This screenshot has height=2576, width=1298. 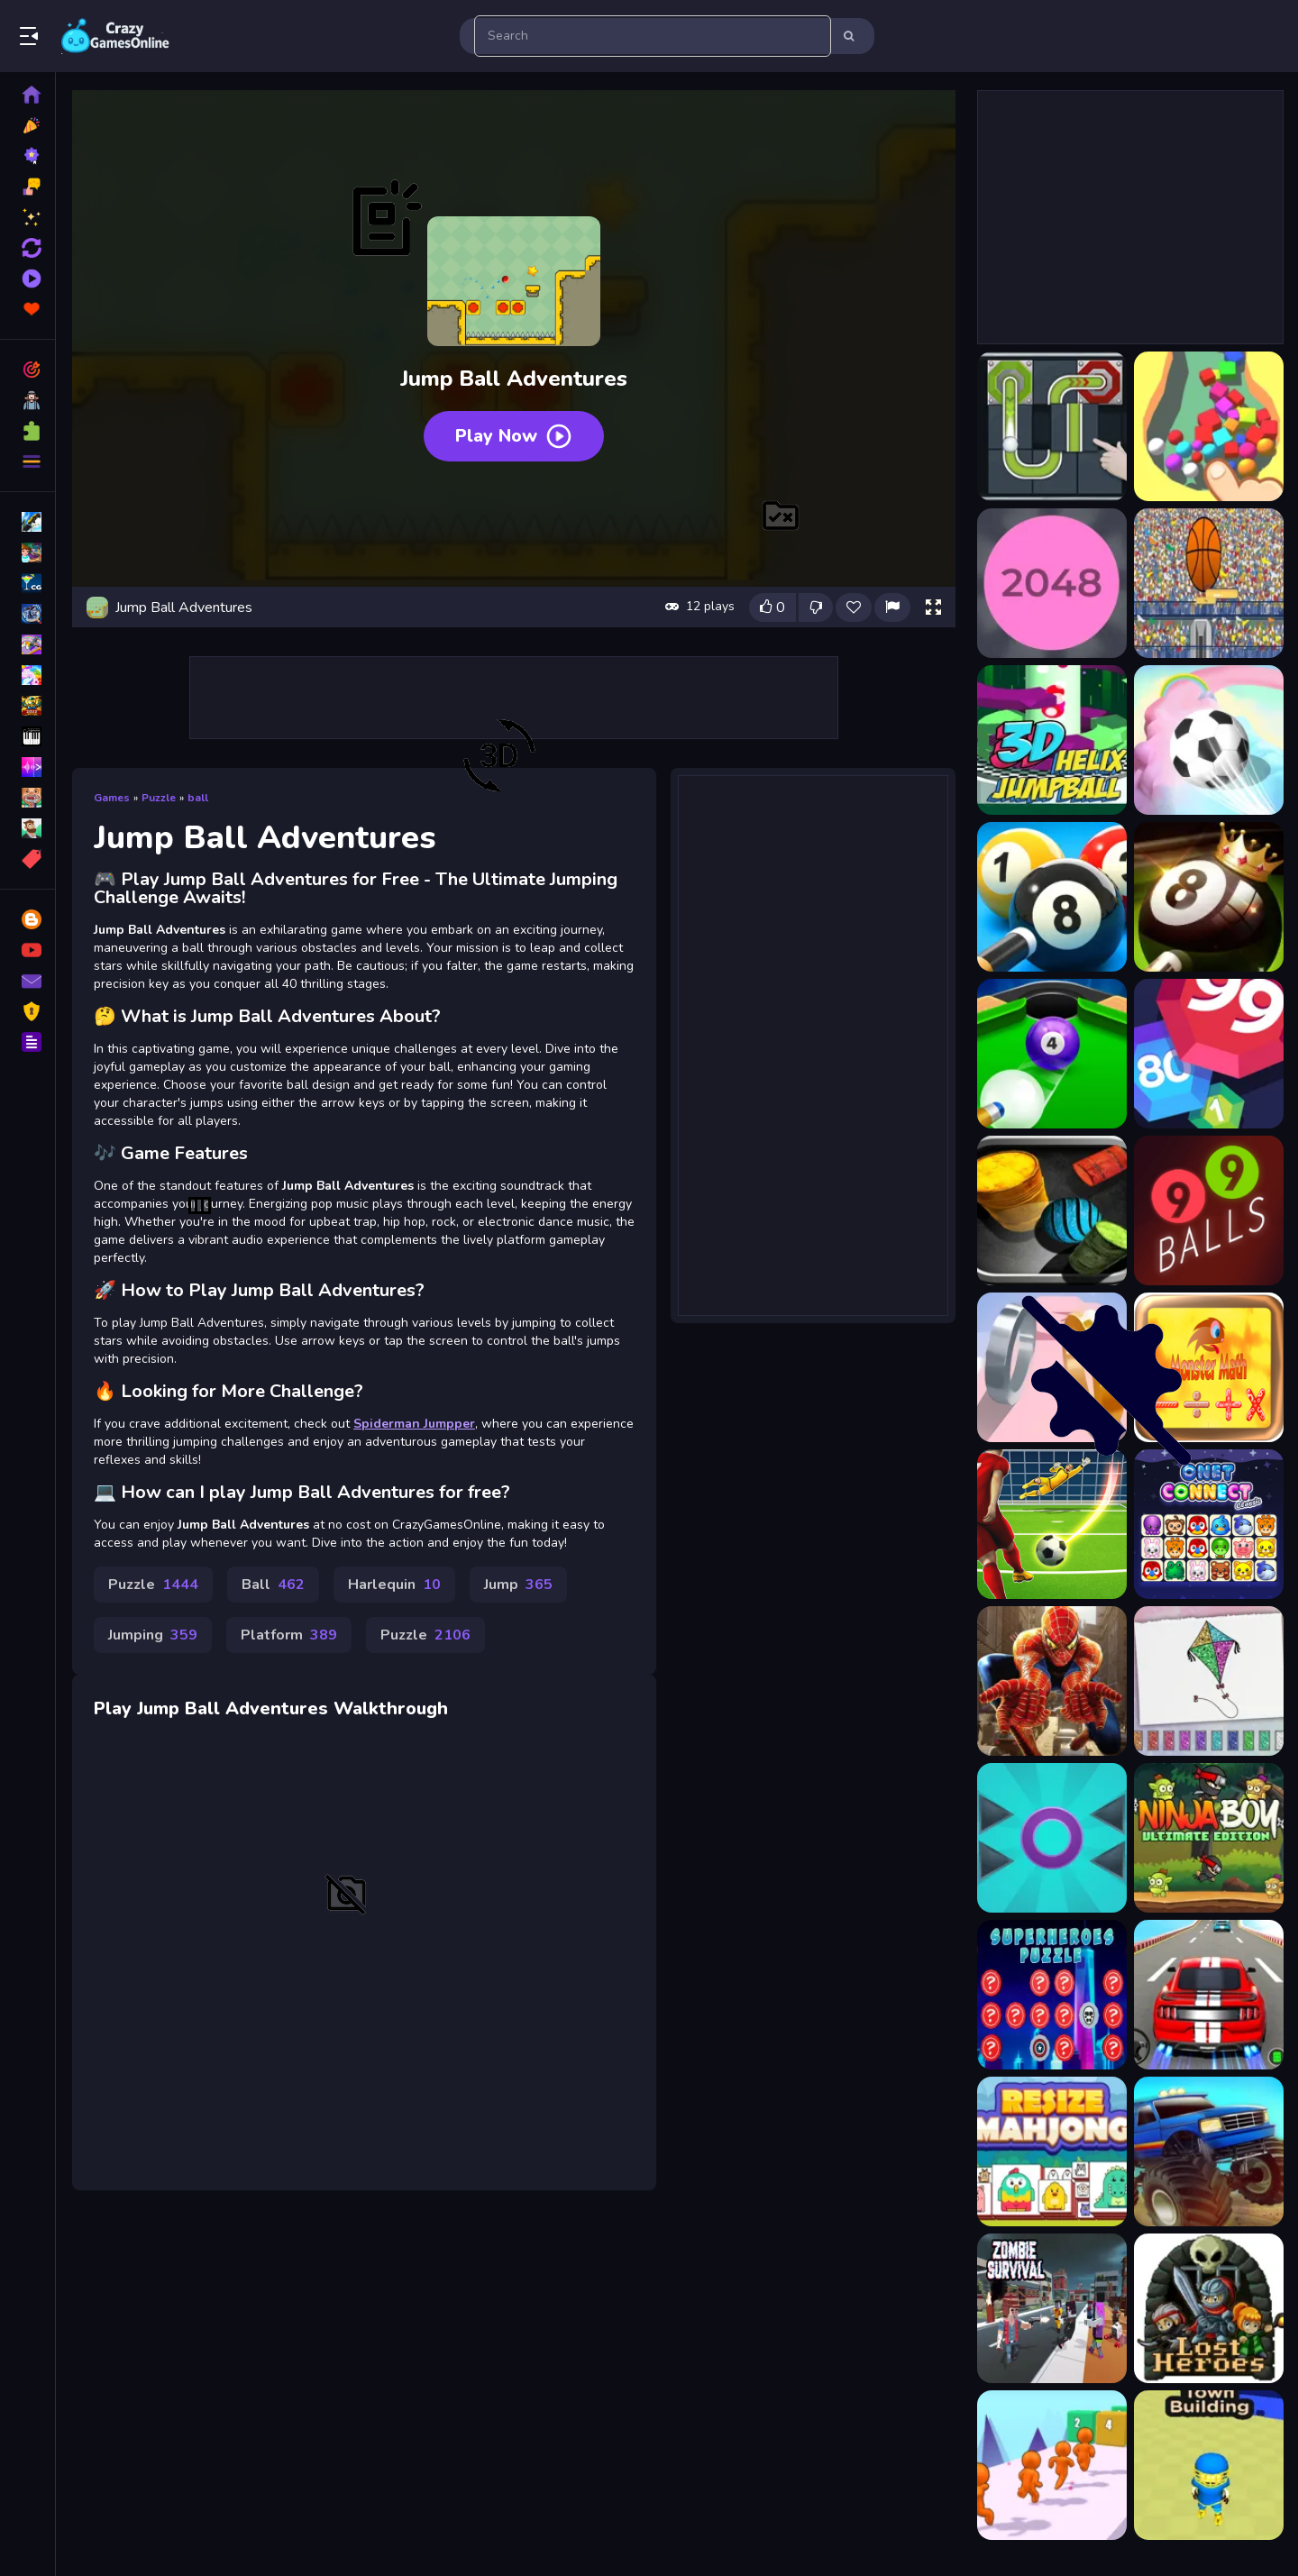 I want to click on indicates sponsored or advertisement content, so click(x=383, y=217).